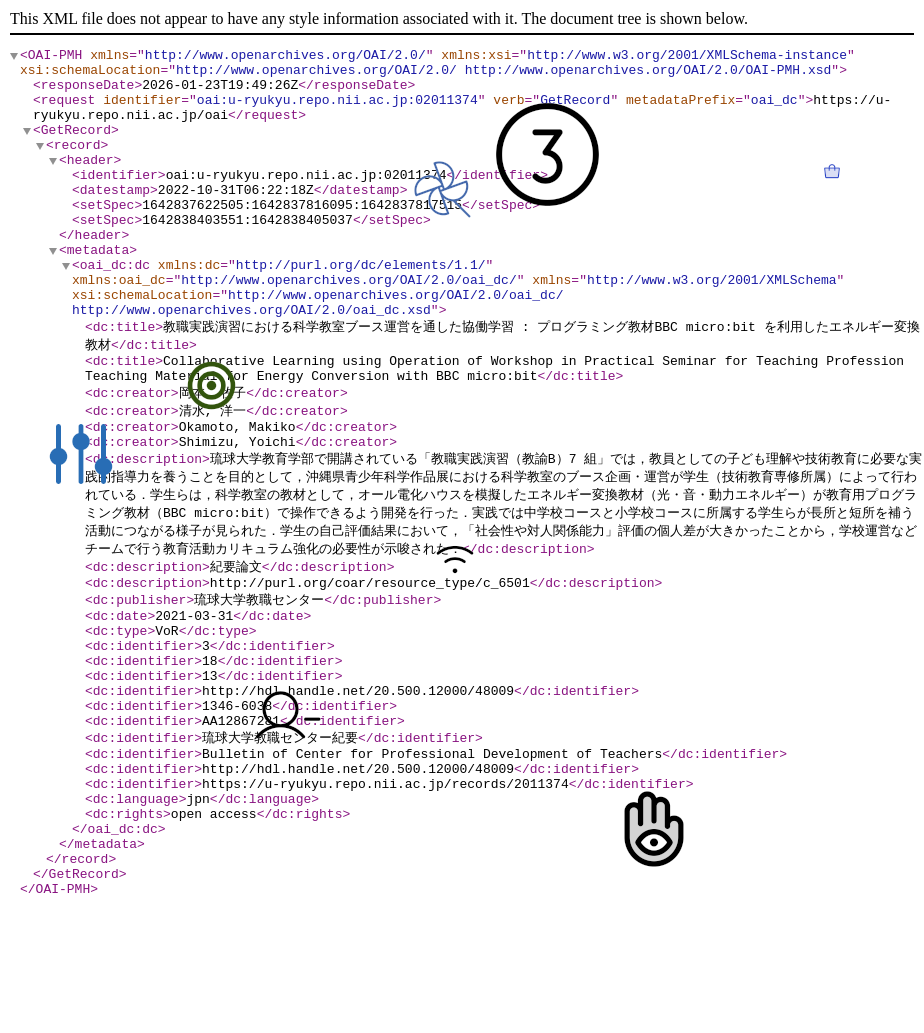 The height and width of the screenshot is (1033, 924). I want to click on step 3 in a multi-step process, so click(547, 154).